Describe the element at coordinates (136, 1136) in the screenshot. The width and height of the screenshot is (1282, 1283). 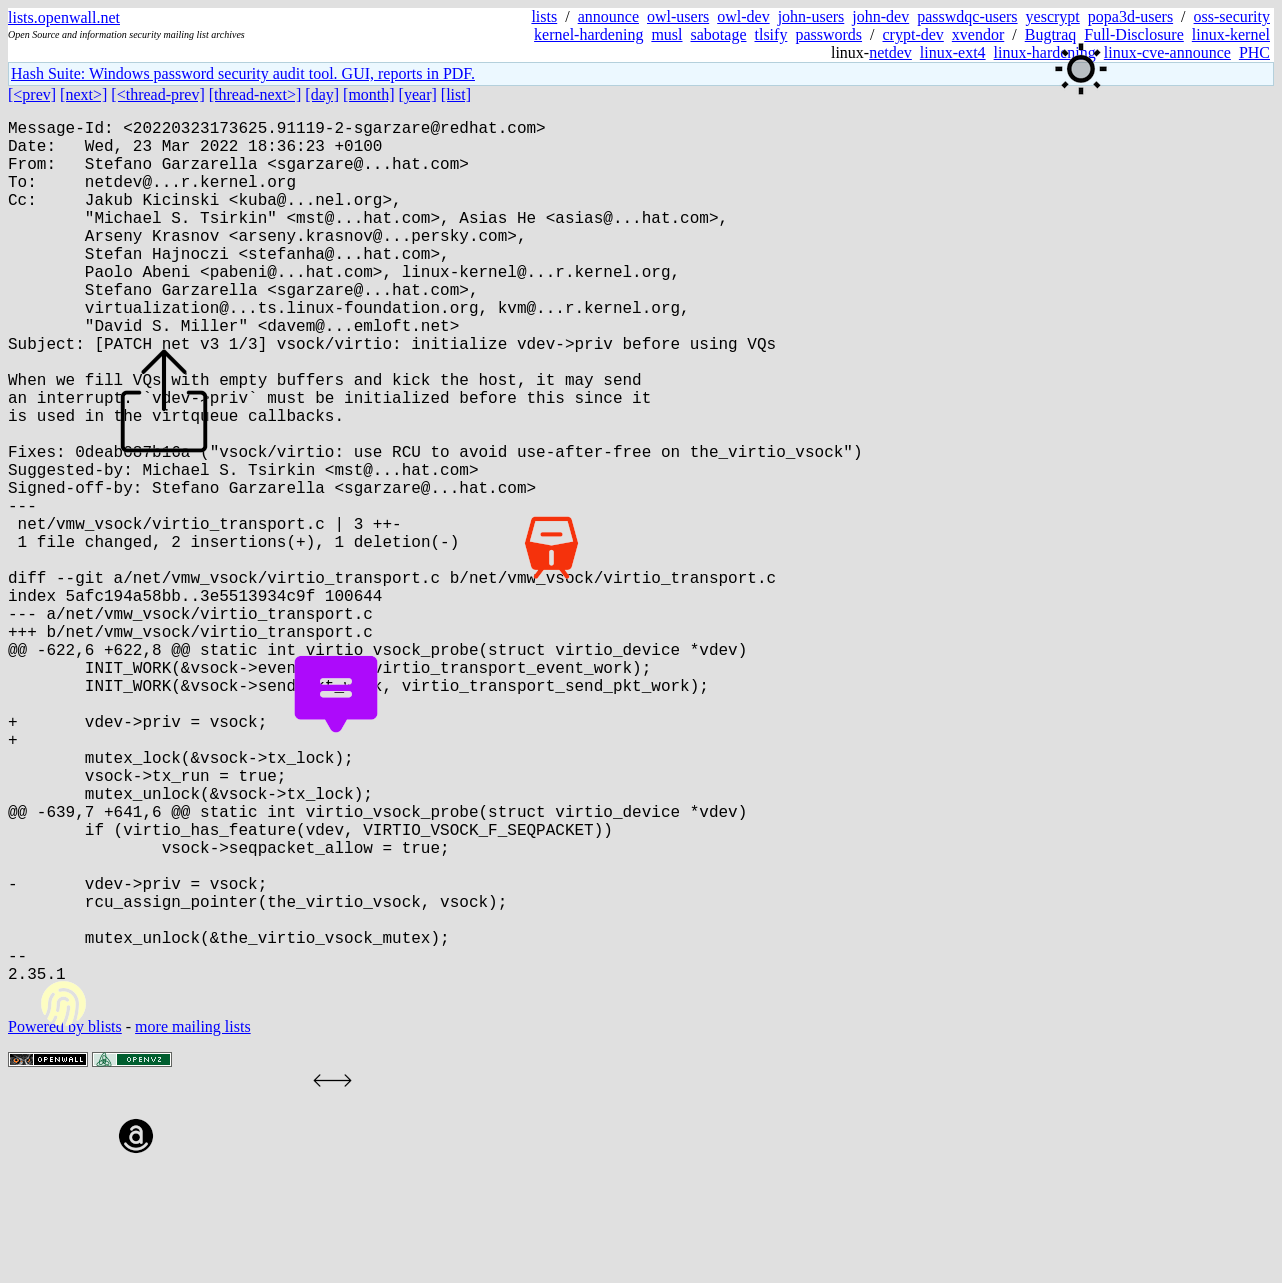
I see `open the Amazon app or website` at that location.